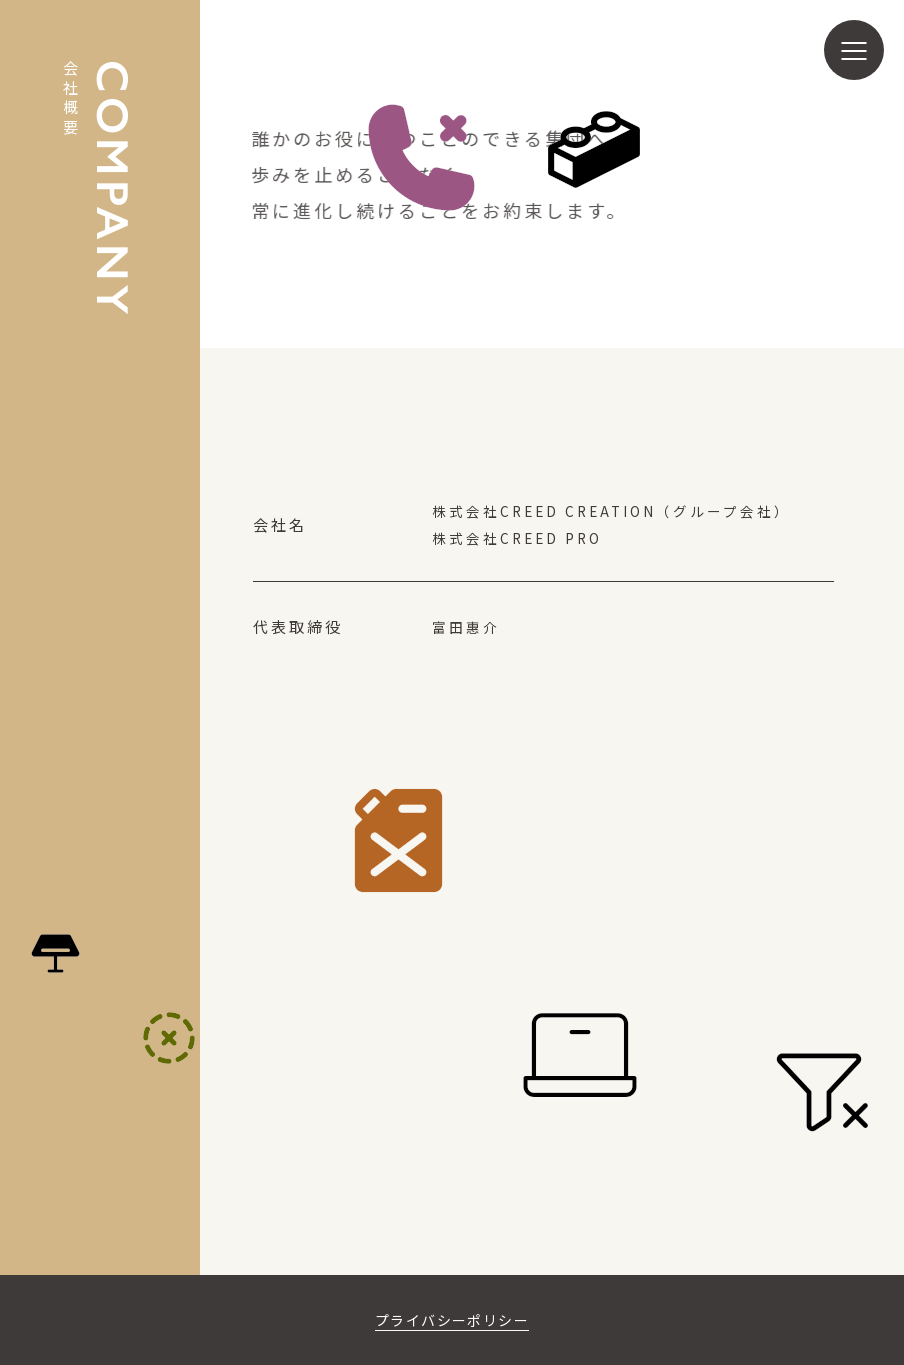 Image resolution: width=904 pixels, height=1365 pixels. I want to click on access presentation or speaker mode, so click(55, 953).